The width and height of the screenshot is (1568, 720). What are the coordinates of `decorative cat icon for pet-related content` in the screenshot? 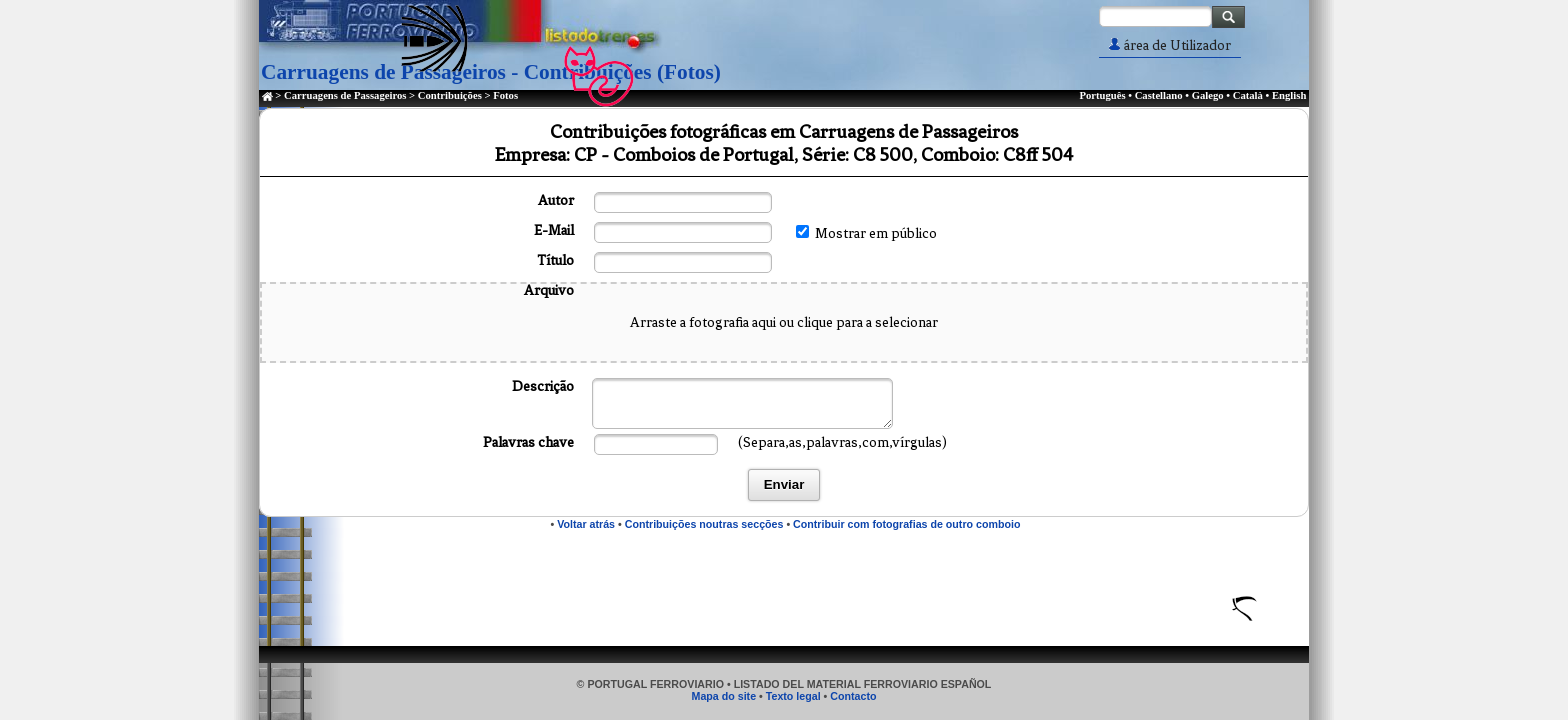 It's located at (598, 74).